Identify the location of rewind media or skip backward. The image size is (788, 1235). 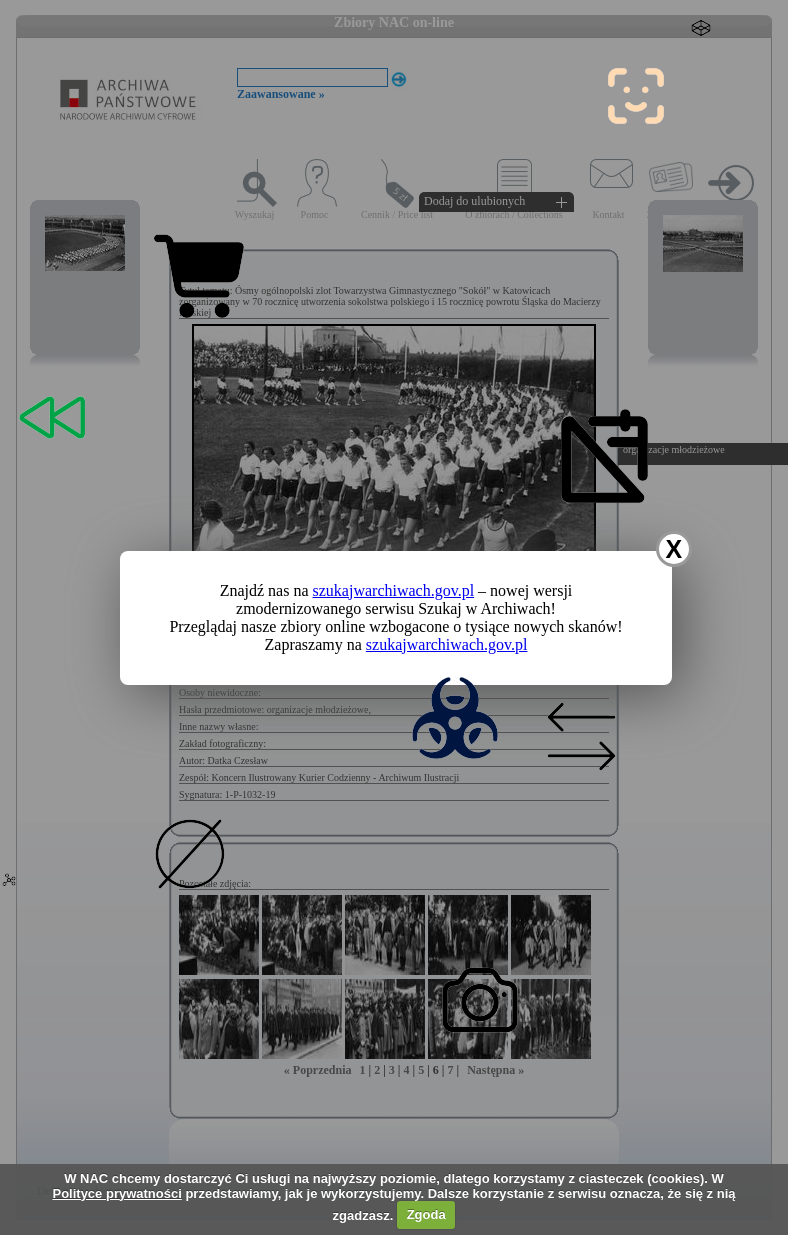
(54, 417).